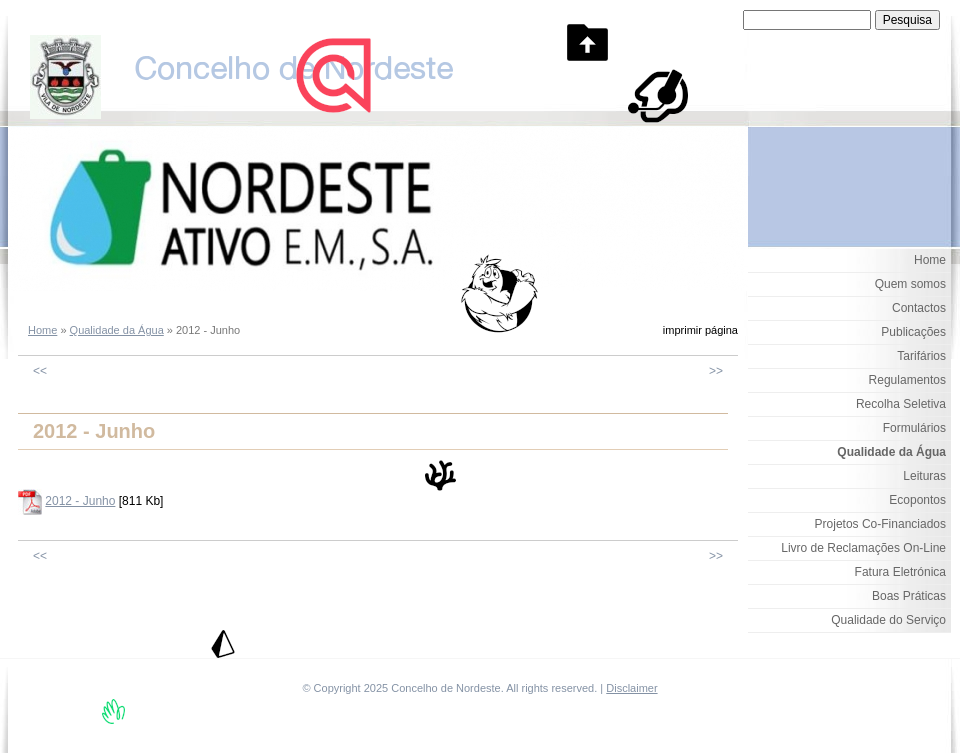 This screenshot has width=960, height=753. I want to click on open zoiper VoIP calling app, so click(658, 96).